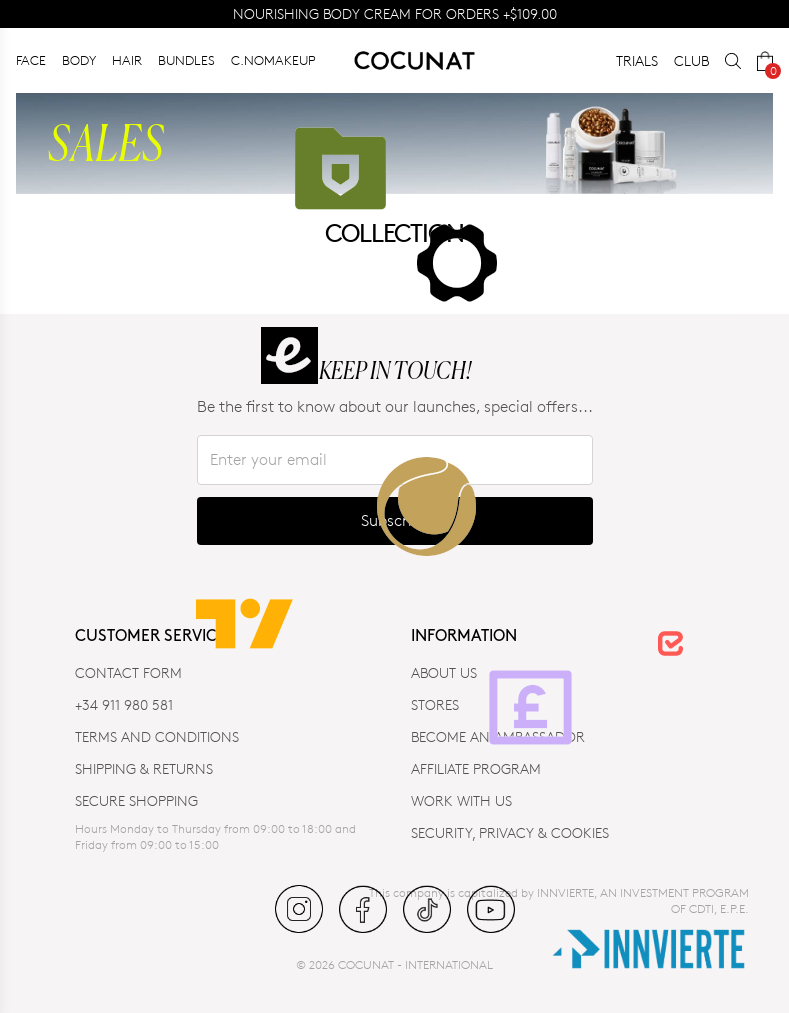 This screenshot has width=789, height=1013. I want to click on view balance in british pounds, so click(530, 707).